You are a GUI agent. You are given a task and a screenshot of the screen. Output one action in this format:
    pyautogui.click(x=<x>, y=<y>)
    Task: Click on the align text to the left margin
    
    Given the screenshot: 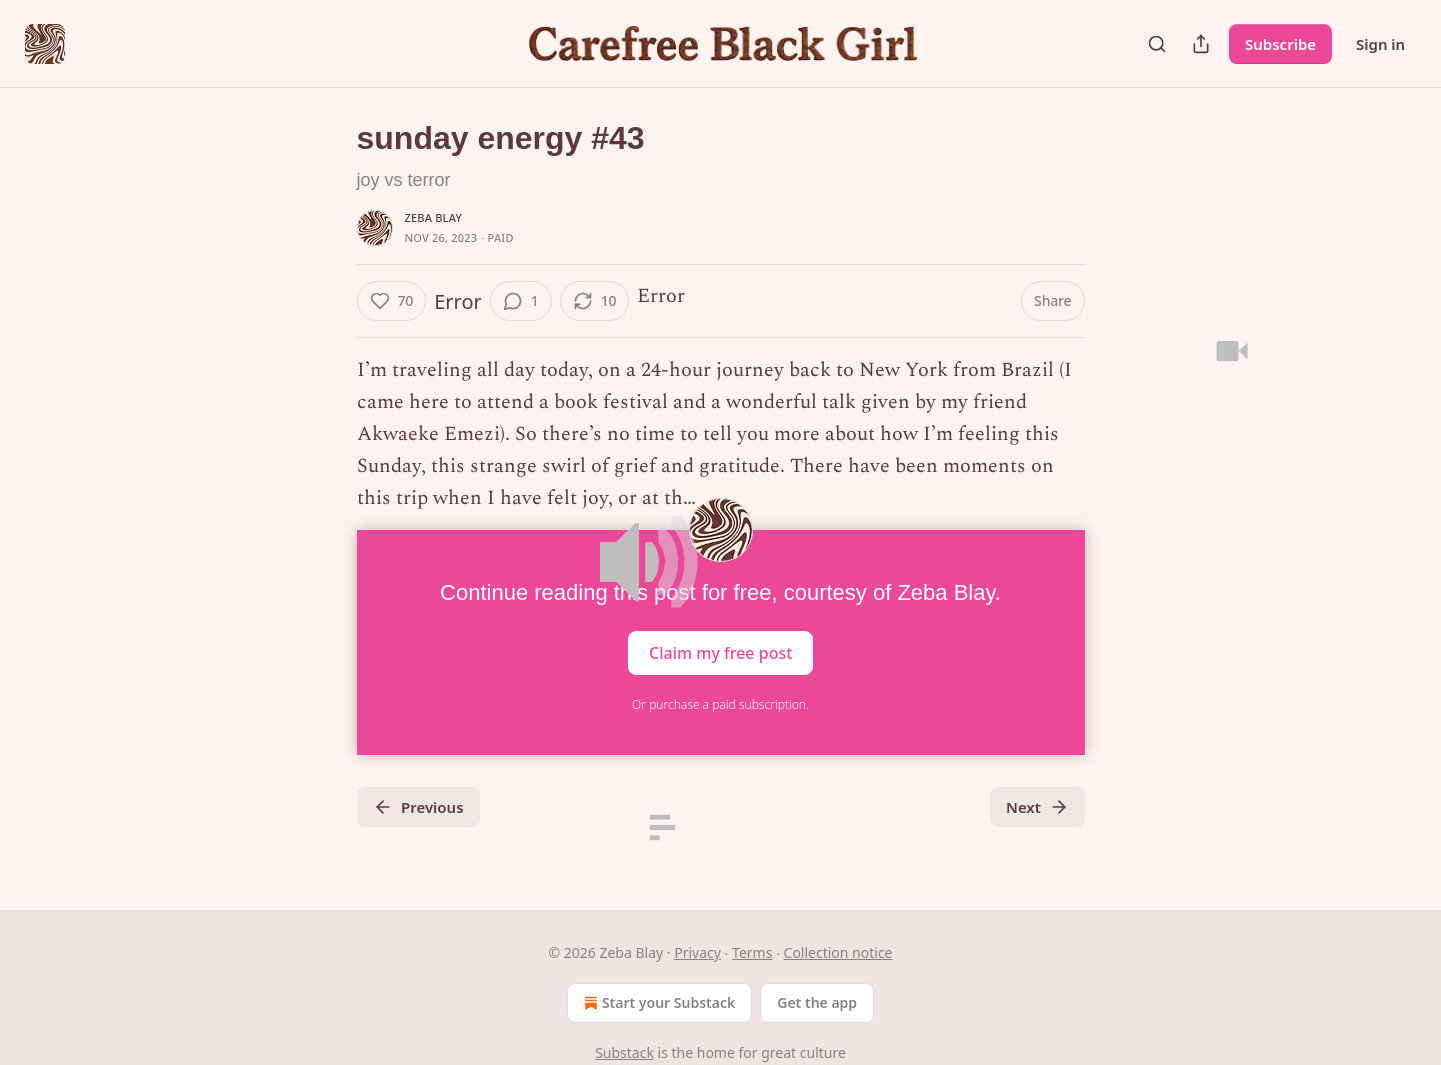 What is the action you would take?
    pyautogui.click(x=662, y=827)
    